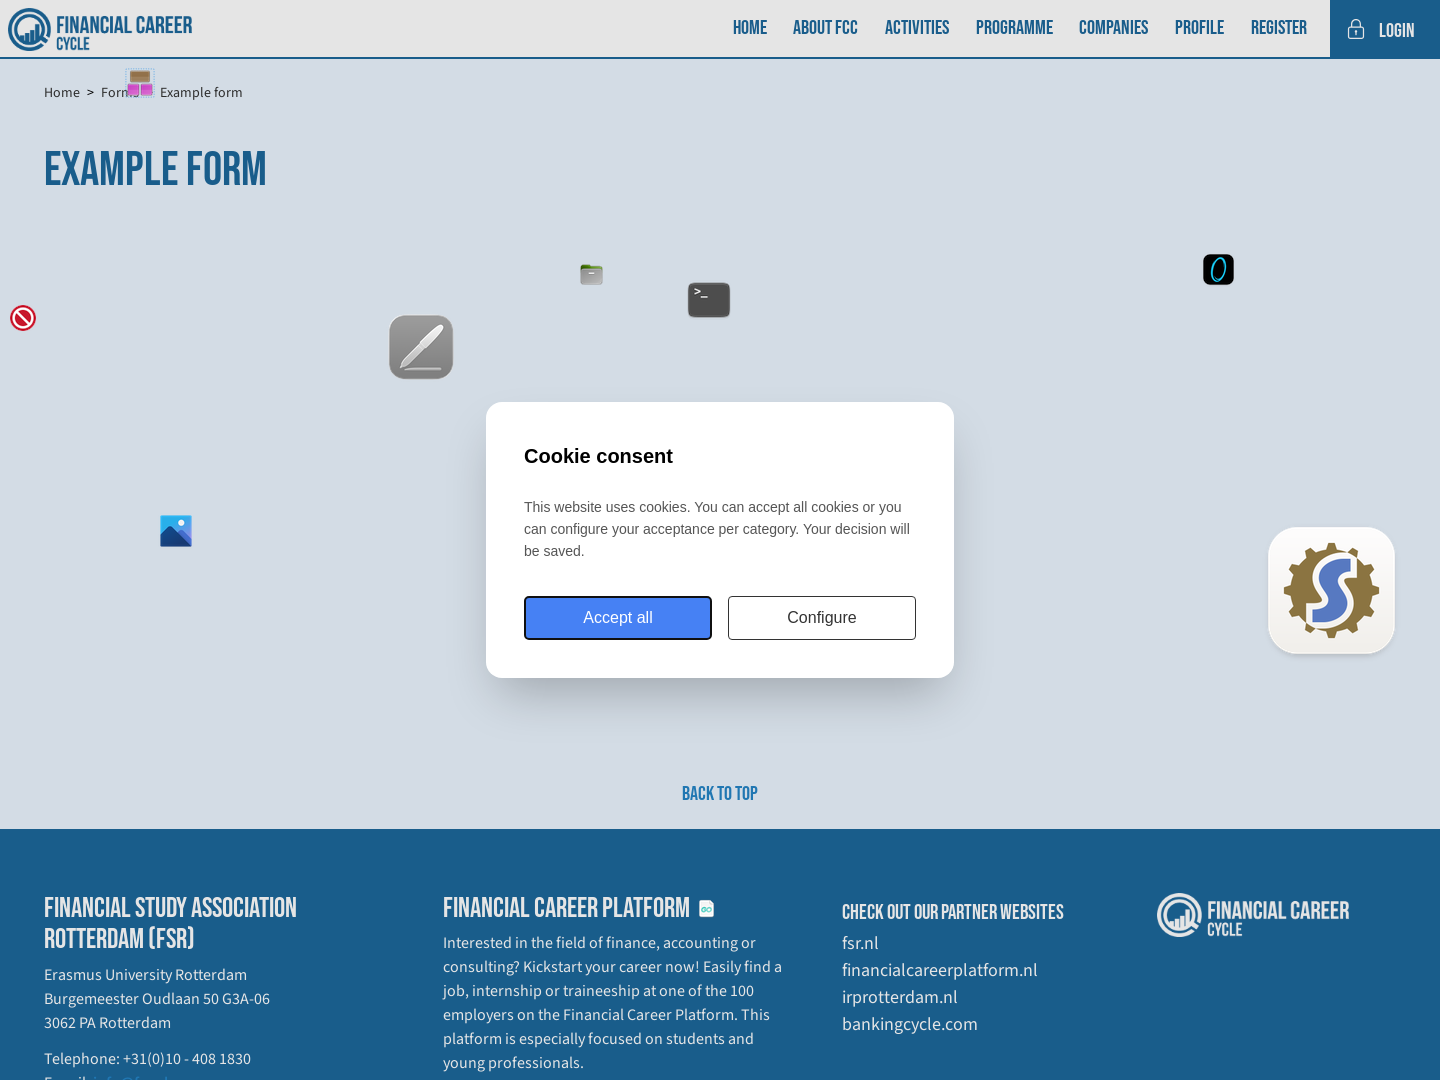 The height and width of the screenshot is (1080, 1440). Describe the element at coordinates (421, 347) in the screenshot. I see `open Pages for document editing` at that location.